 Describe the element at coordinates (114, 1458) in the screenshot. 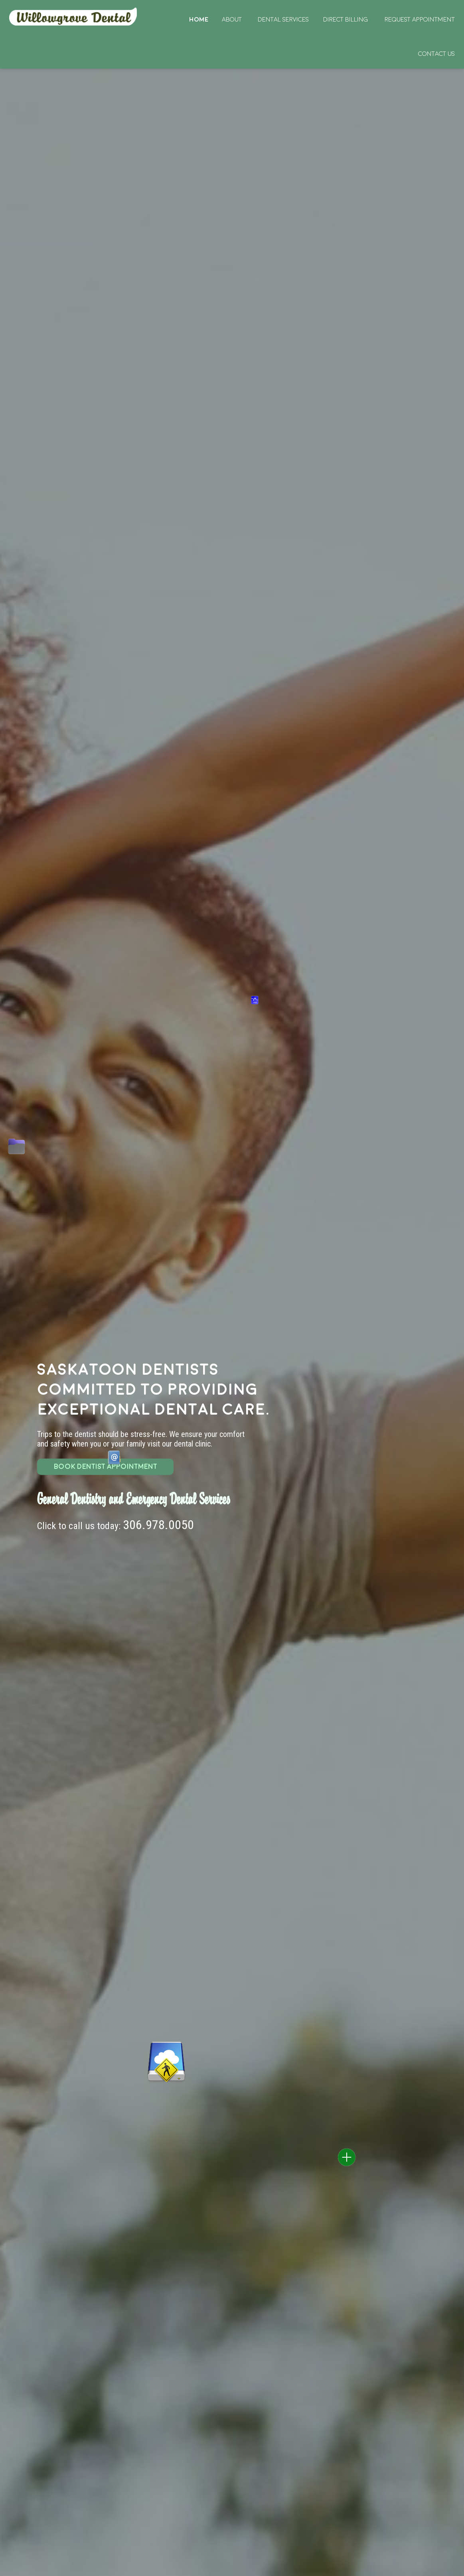

I see `open your address book or contacts` at that location.